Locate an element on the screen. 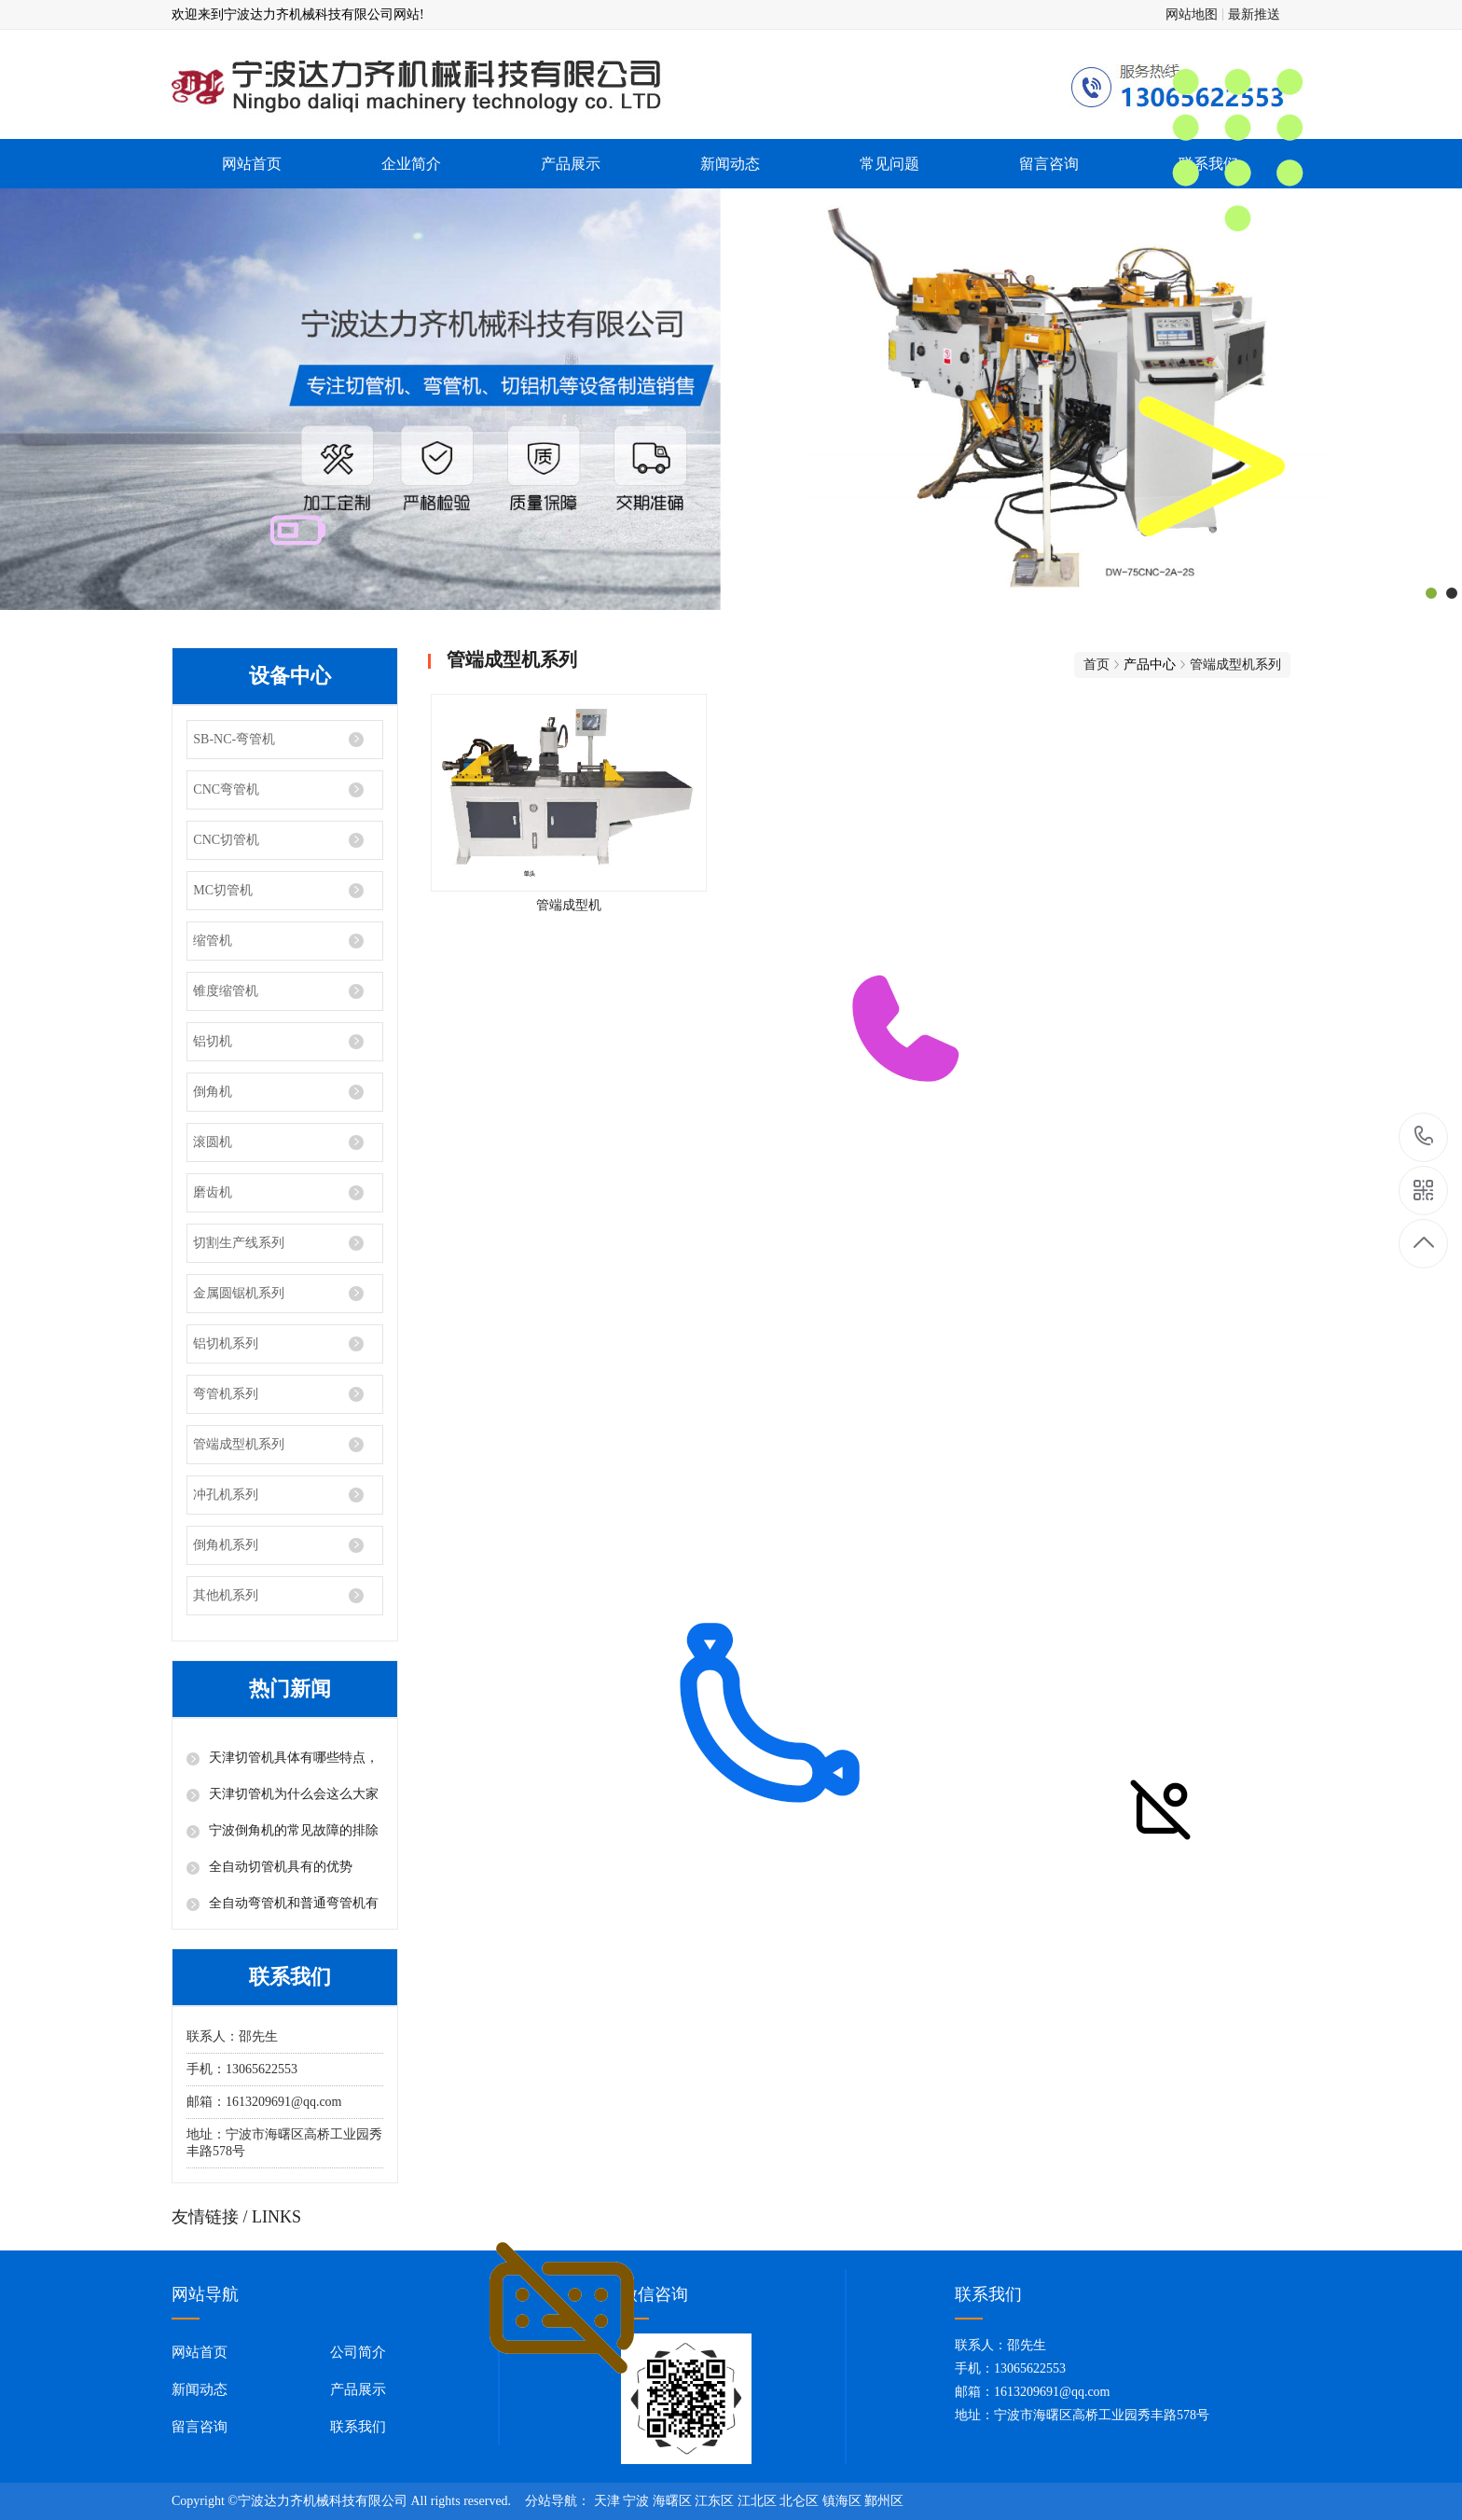 The width and height of the screenshot is (1462, 2520). indicates battery at 50% charge level is located at coordinates (297, 528).